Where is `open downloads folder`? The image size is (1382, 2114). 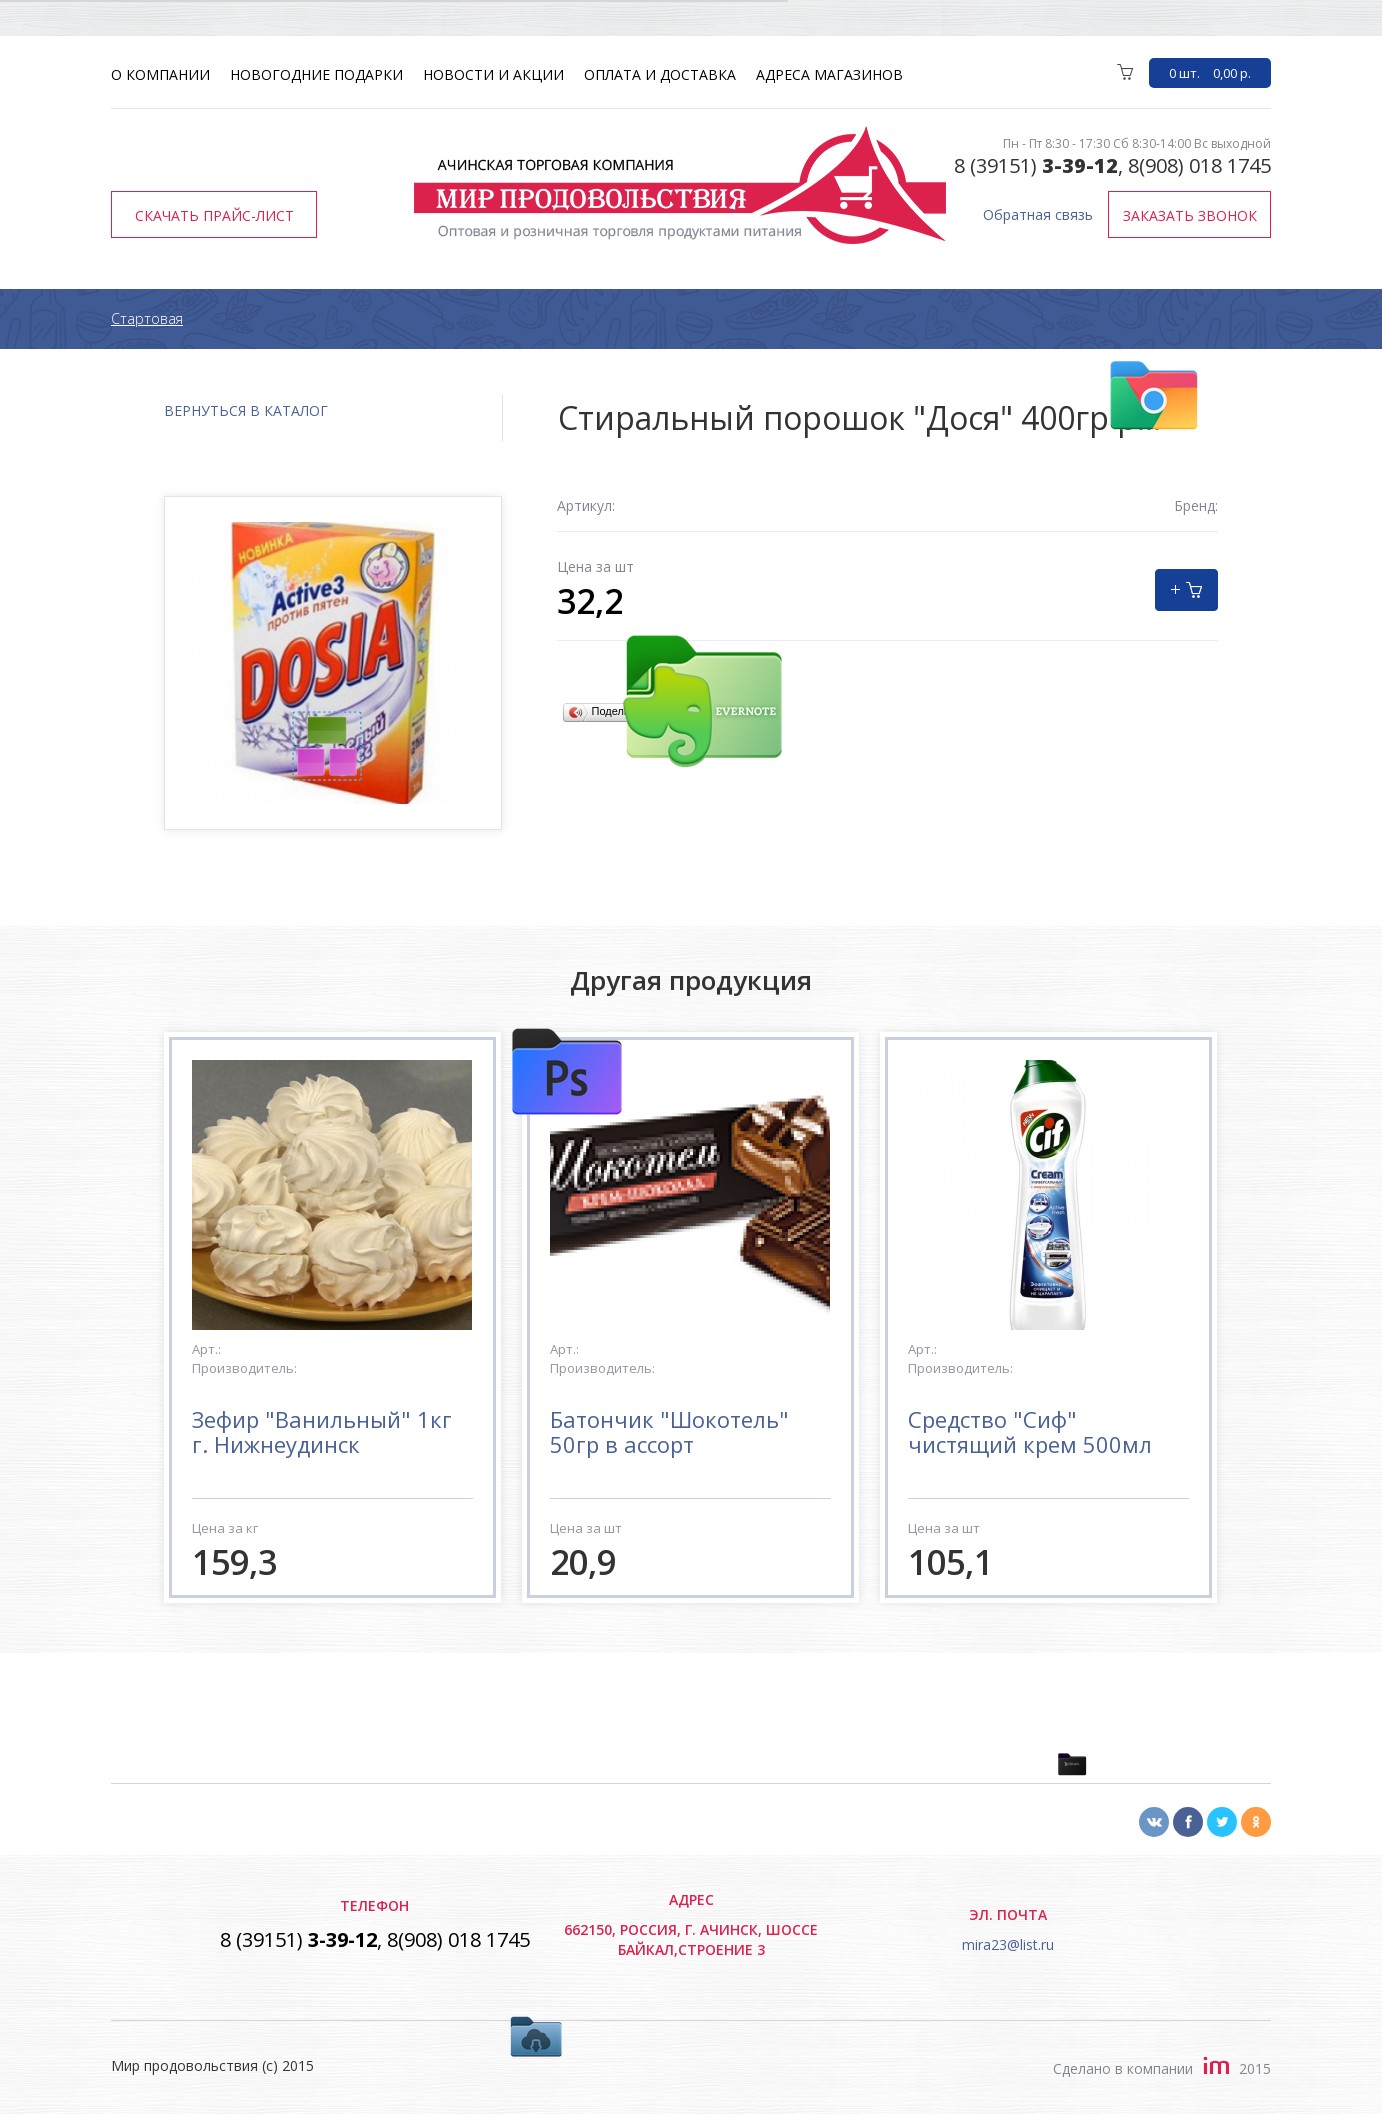
open downloads folder is located at coordinates (536, 2038).